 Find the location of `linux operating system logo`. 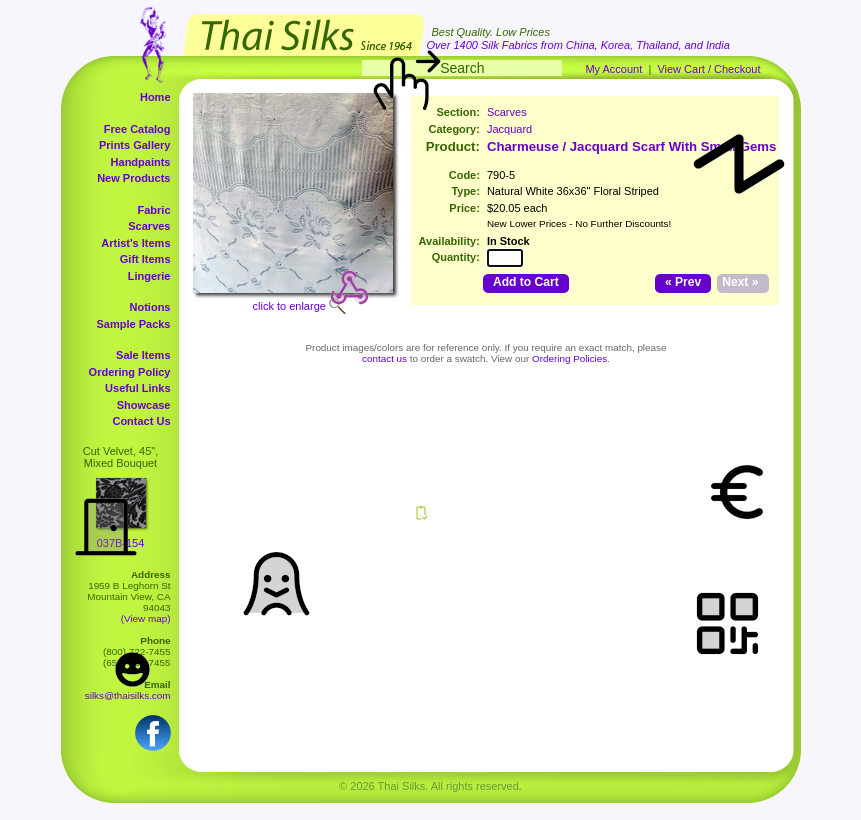

linux operating system logo is located at coordinates (276, 587).